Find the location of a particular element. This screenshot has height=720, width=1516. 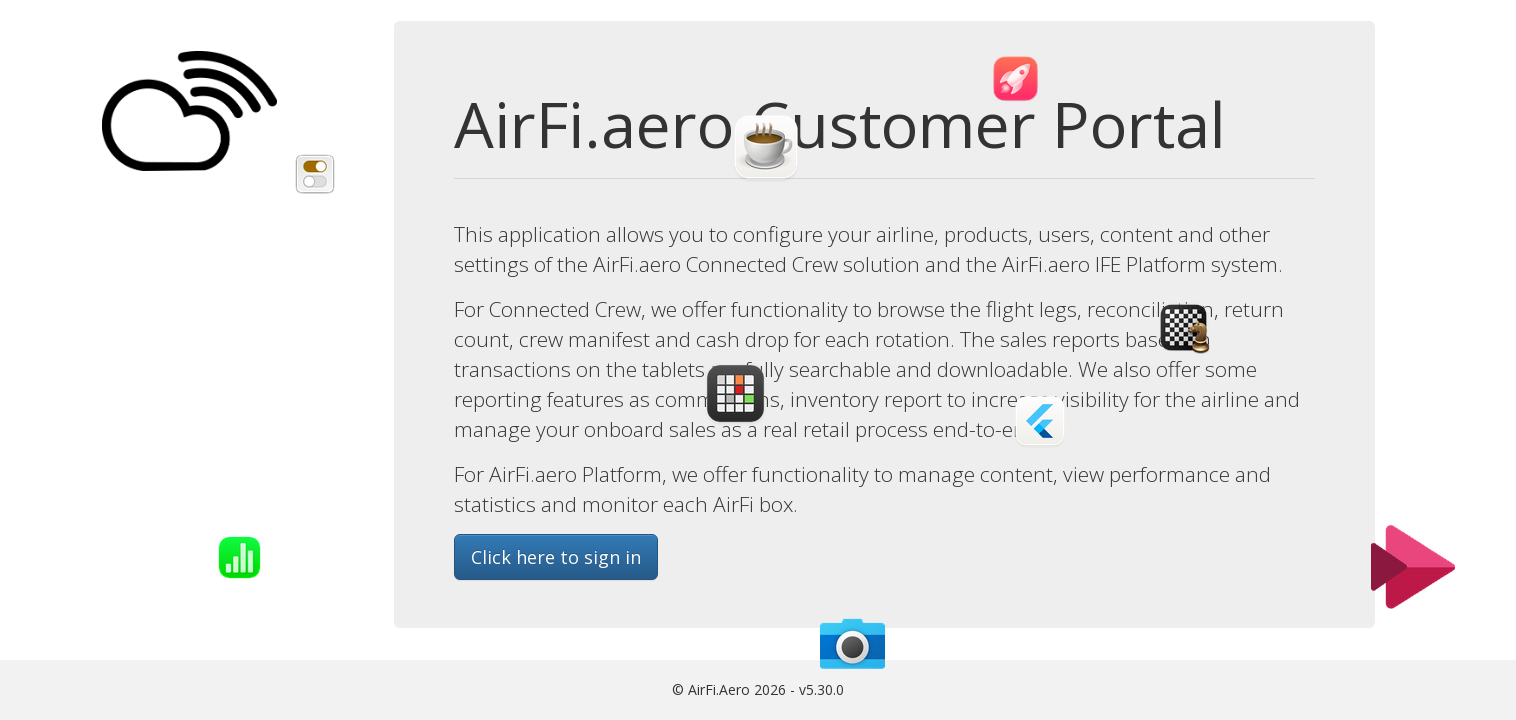

open the chess app is located at coordinates (1183, 327).